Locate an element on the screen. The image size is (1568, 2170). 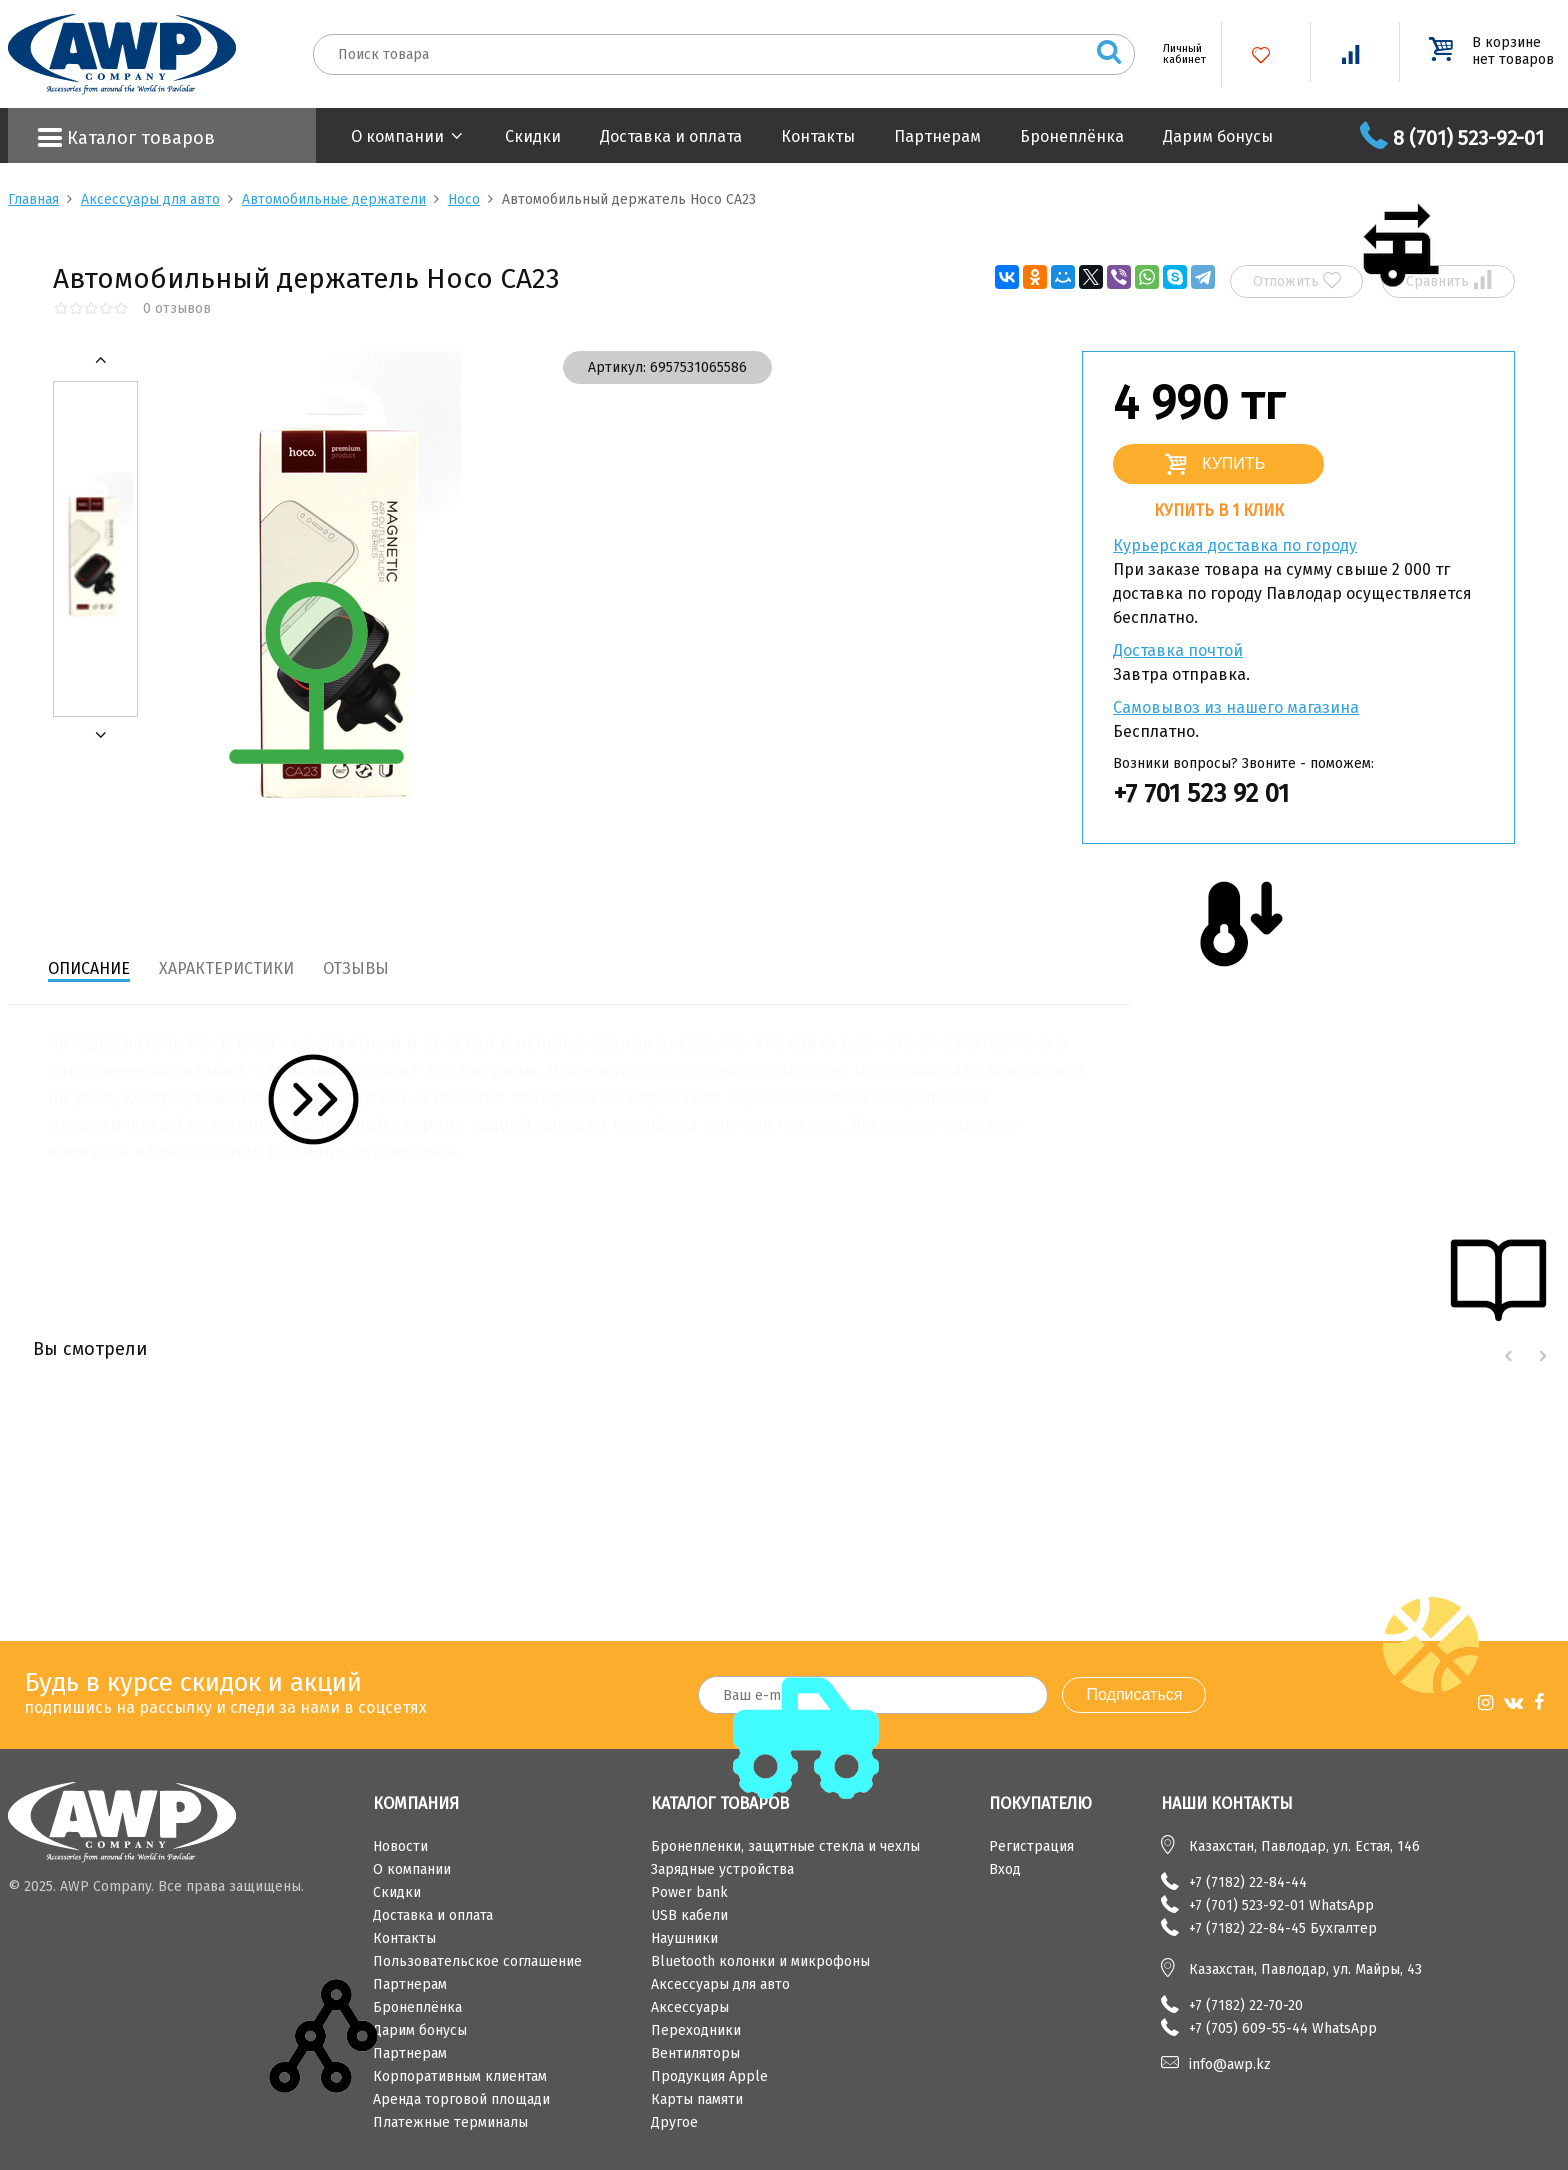
skip forward or advance to next item is located at coordinates (313, 1099).